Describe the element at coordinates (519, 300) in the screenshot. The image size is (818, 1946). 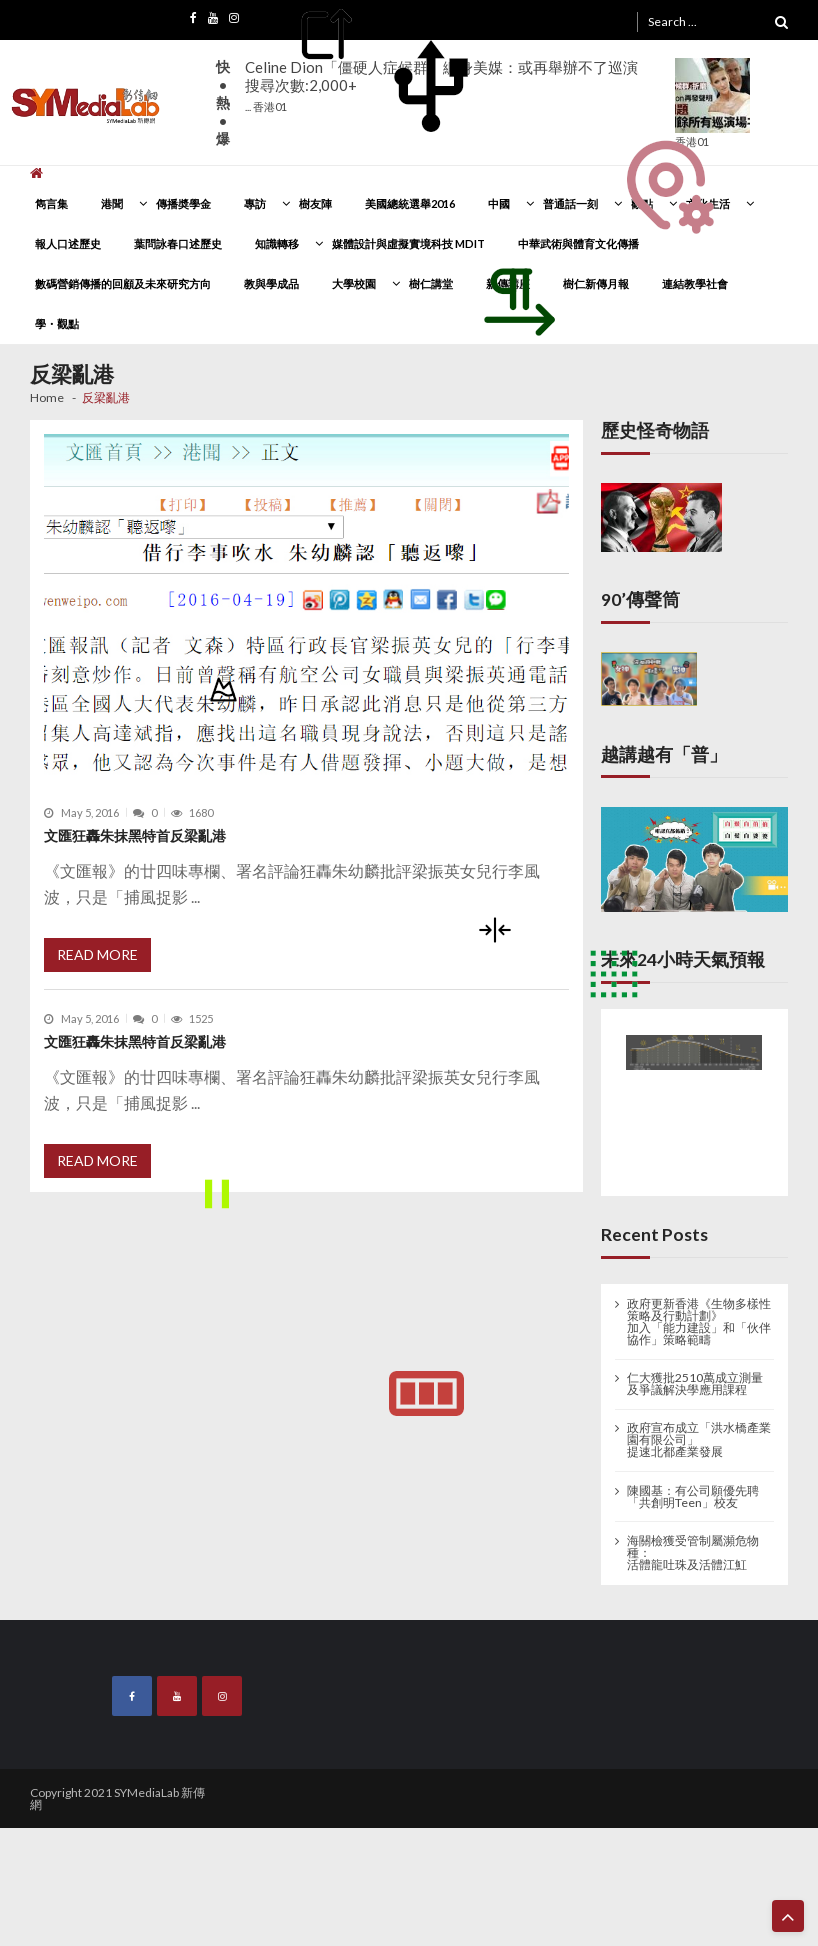
I see `move paragraph to the right` at that location.